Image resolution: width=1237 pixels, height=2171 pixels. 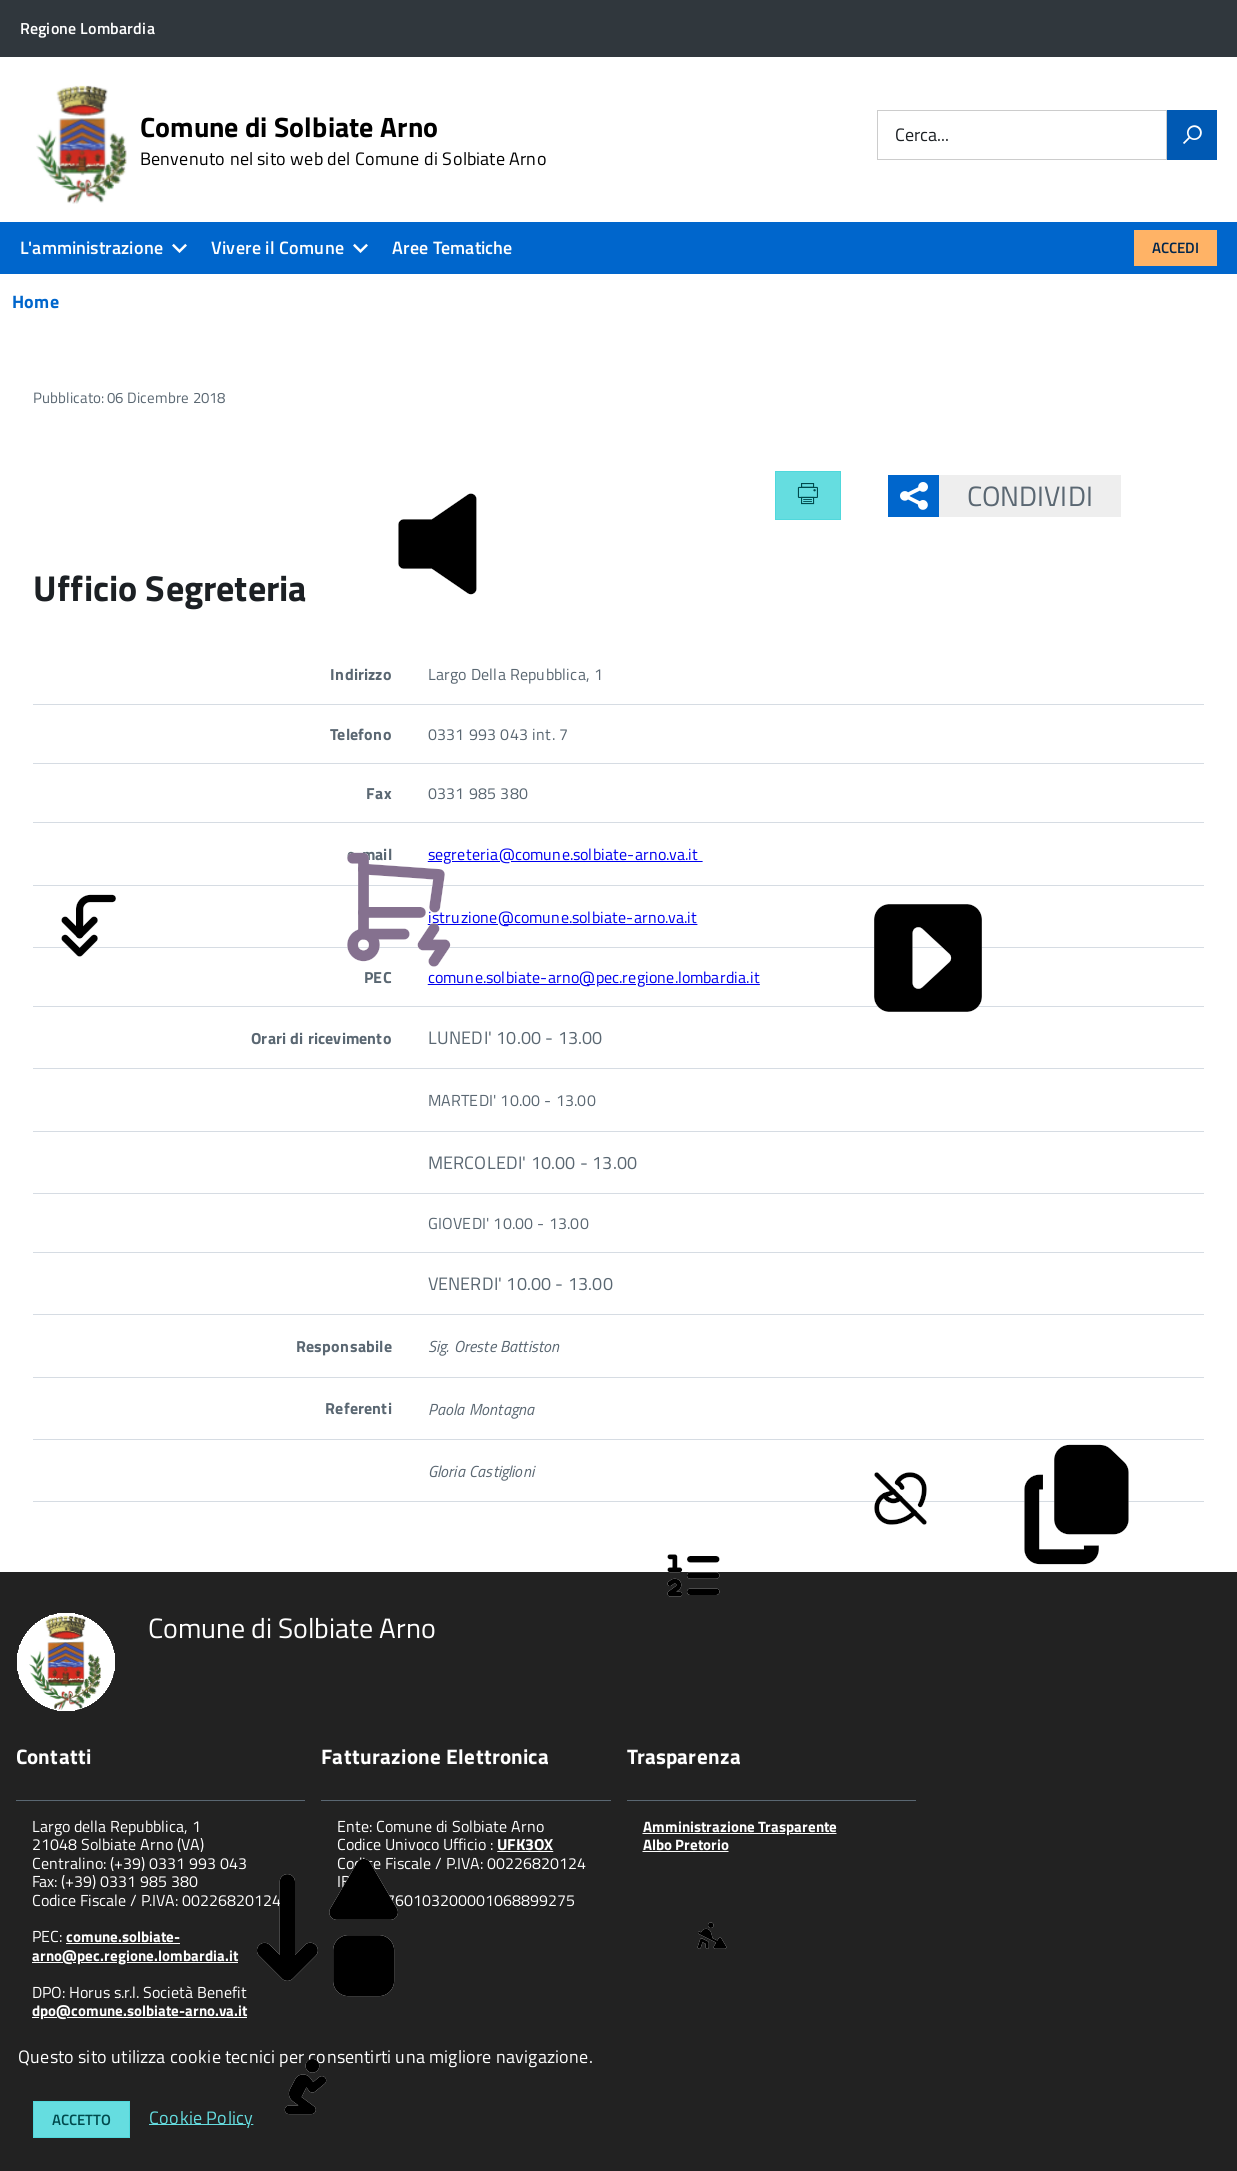 I want to click on access prayer or meditation features, so click(x=305, y=2086).